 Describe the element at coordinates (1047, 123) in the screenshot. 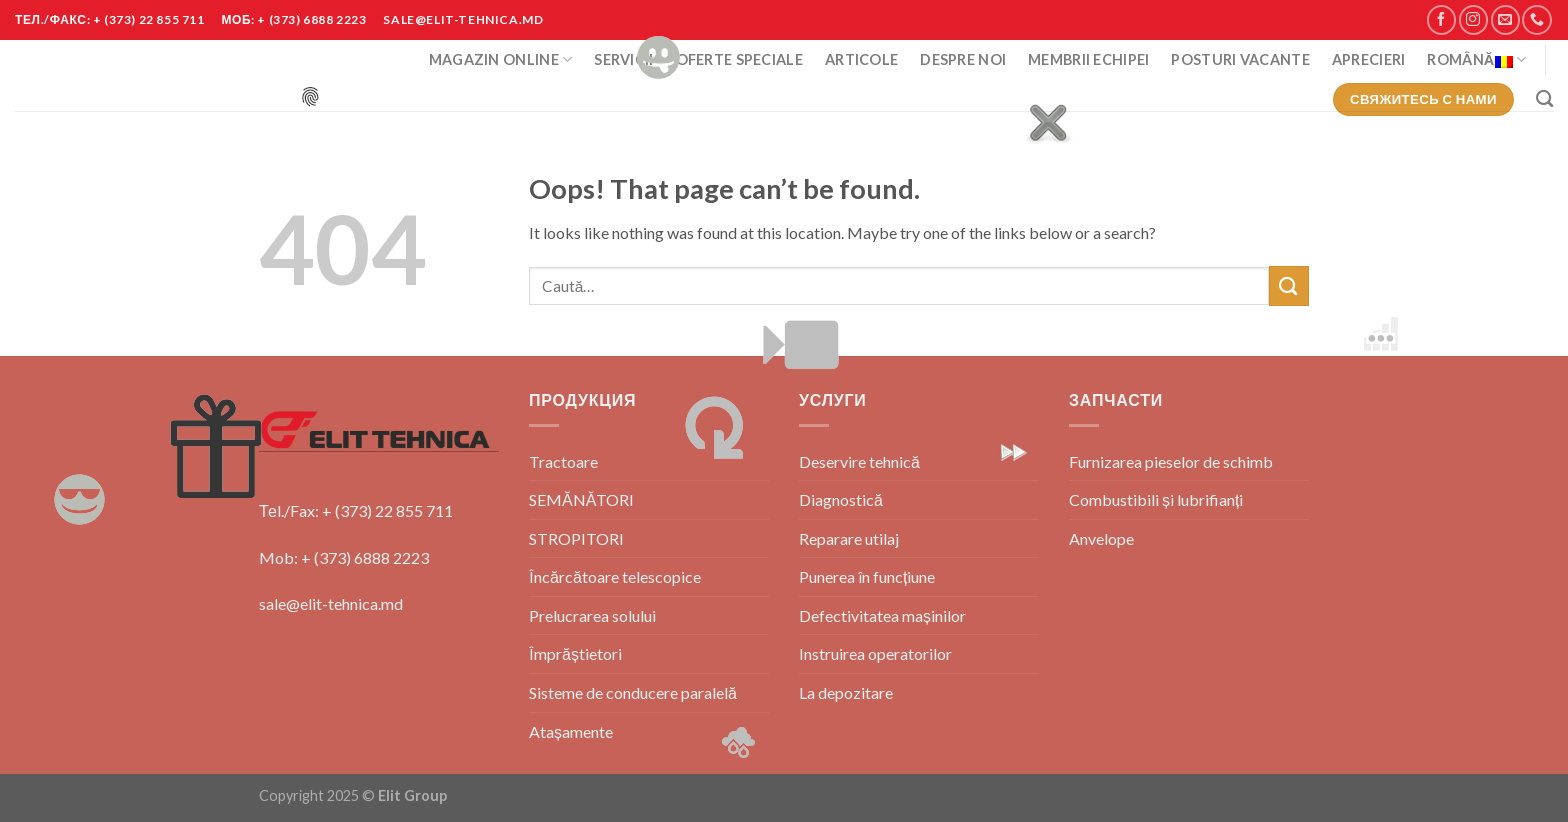

I see `close the current window` at that location.